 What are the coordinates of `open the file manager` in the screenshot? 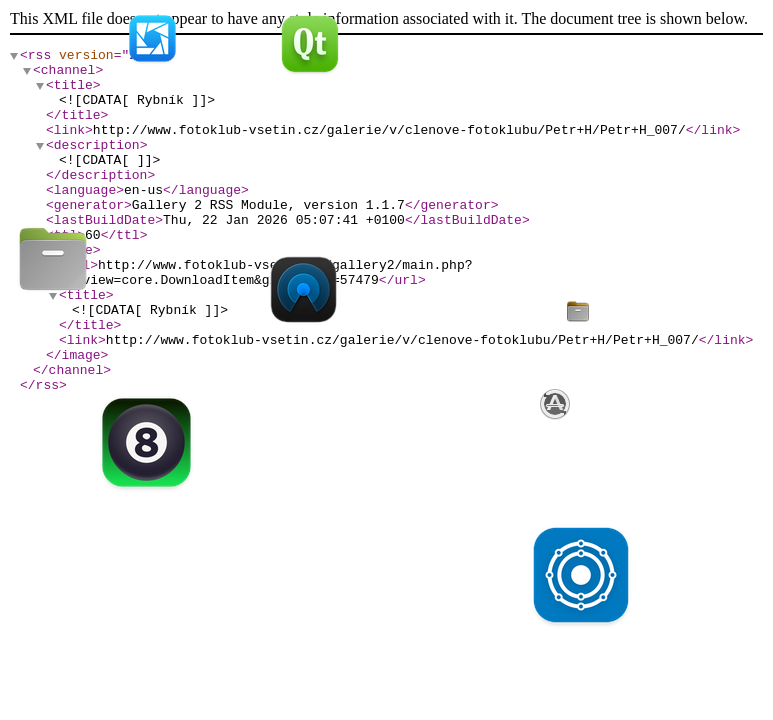 It's located at (53, 259).